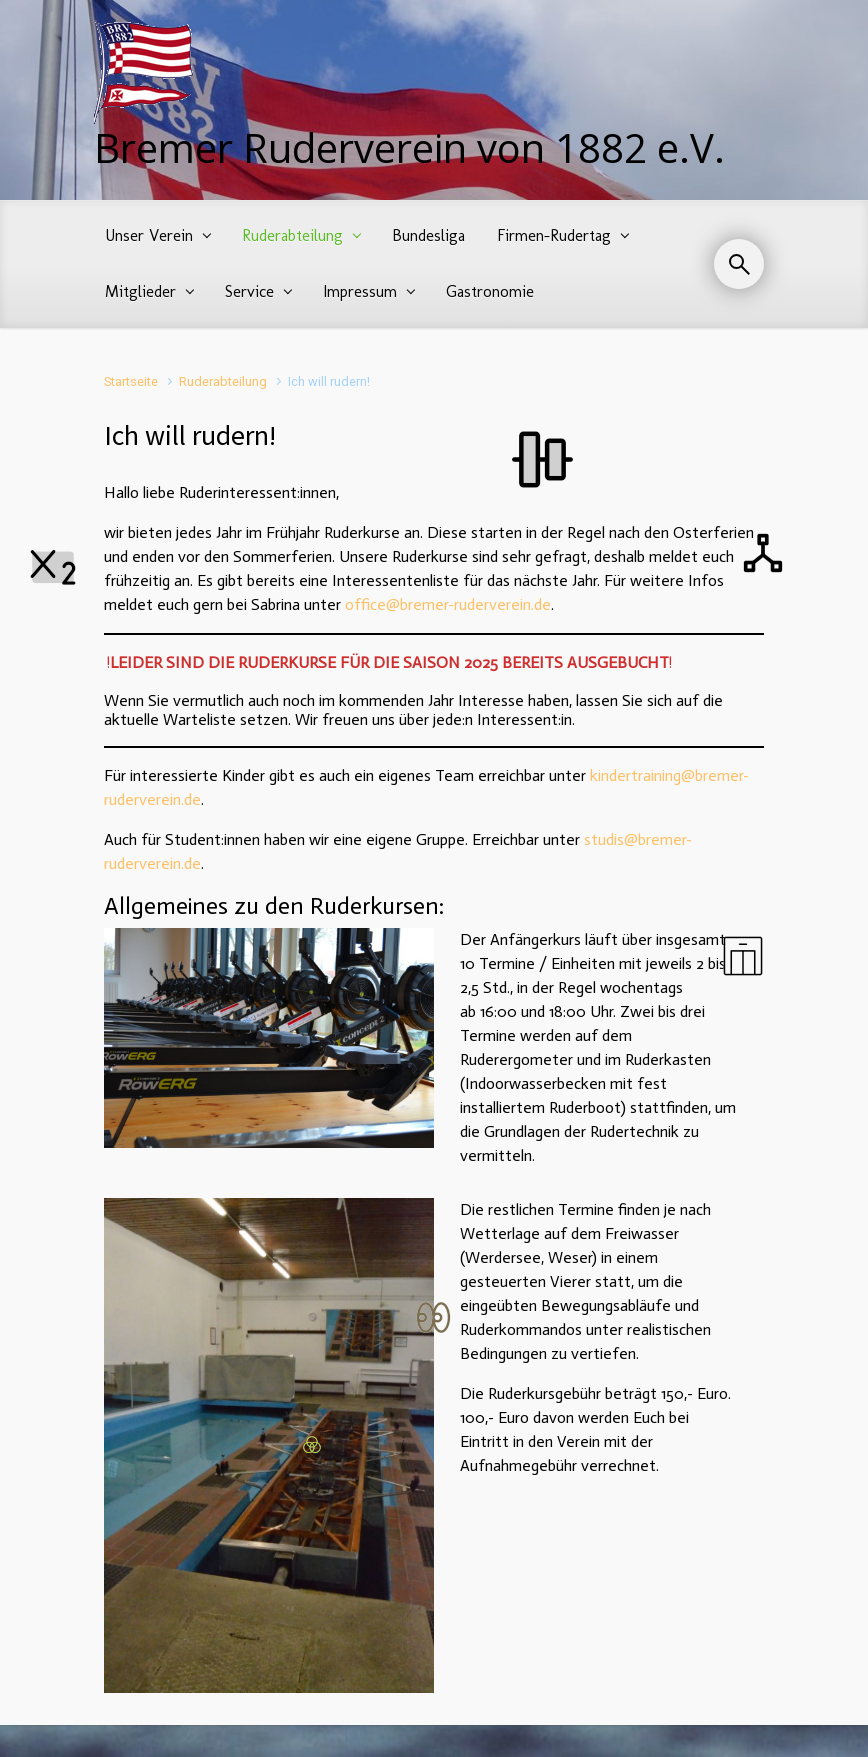 Image resolution: width=868 pixels, height=1757 pixels. What do you see at coordinates (433, 1317) in the screenshot?
I see `indicates someone is viewing or watching` at bounding box center [433, 1317].